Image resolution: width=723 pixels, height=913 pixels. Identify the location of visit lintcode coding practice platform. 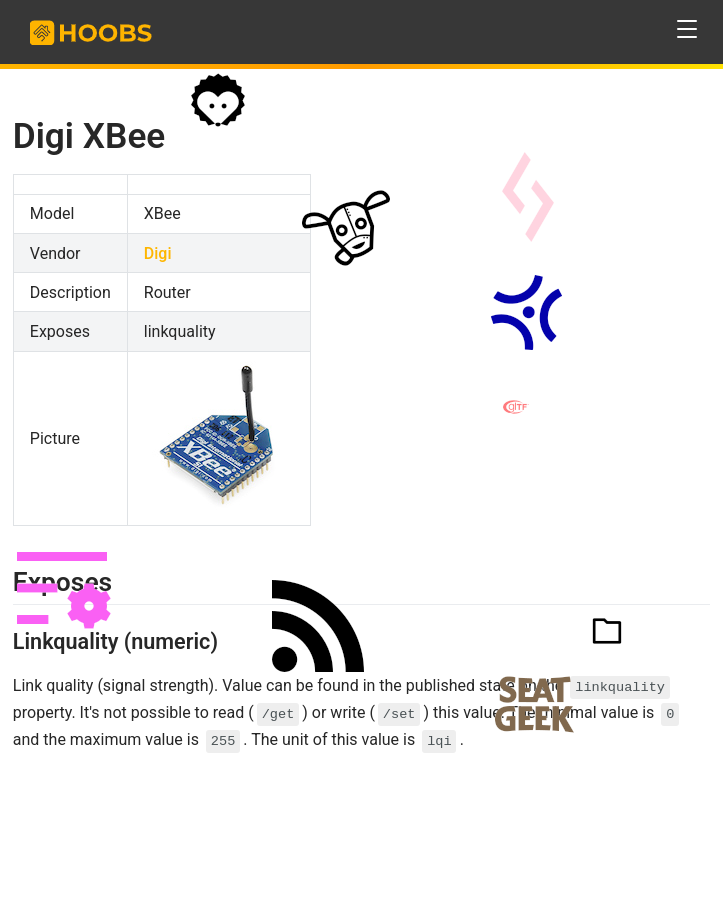
(528, 197).